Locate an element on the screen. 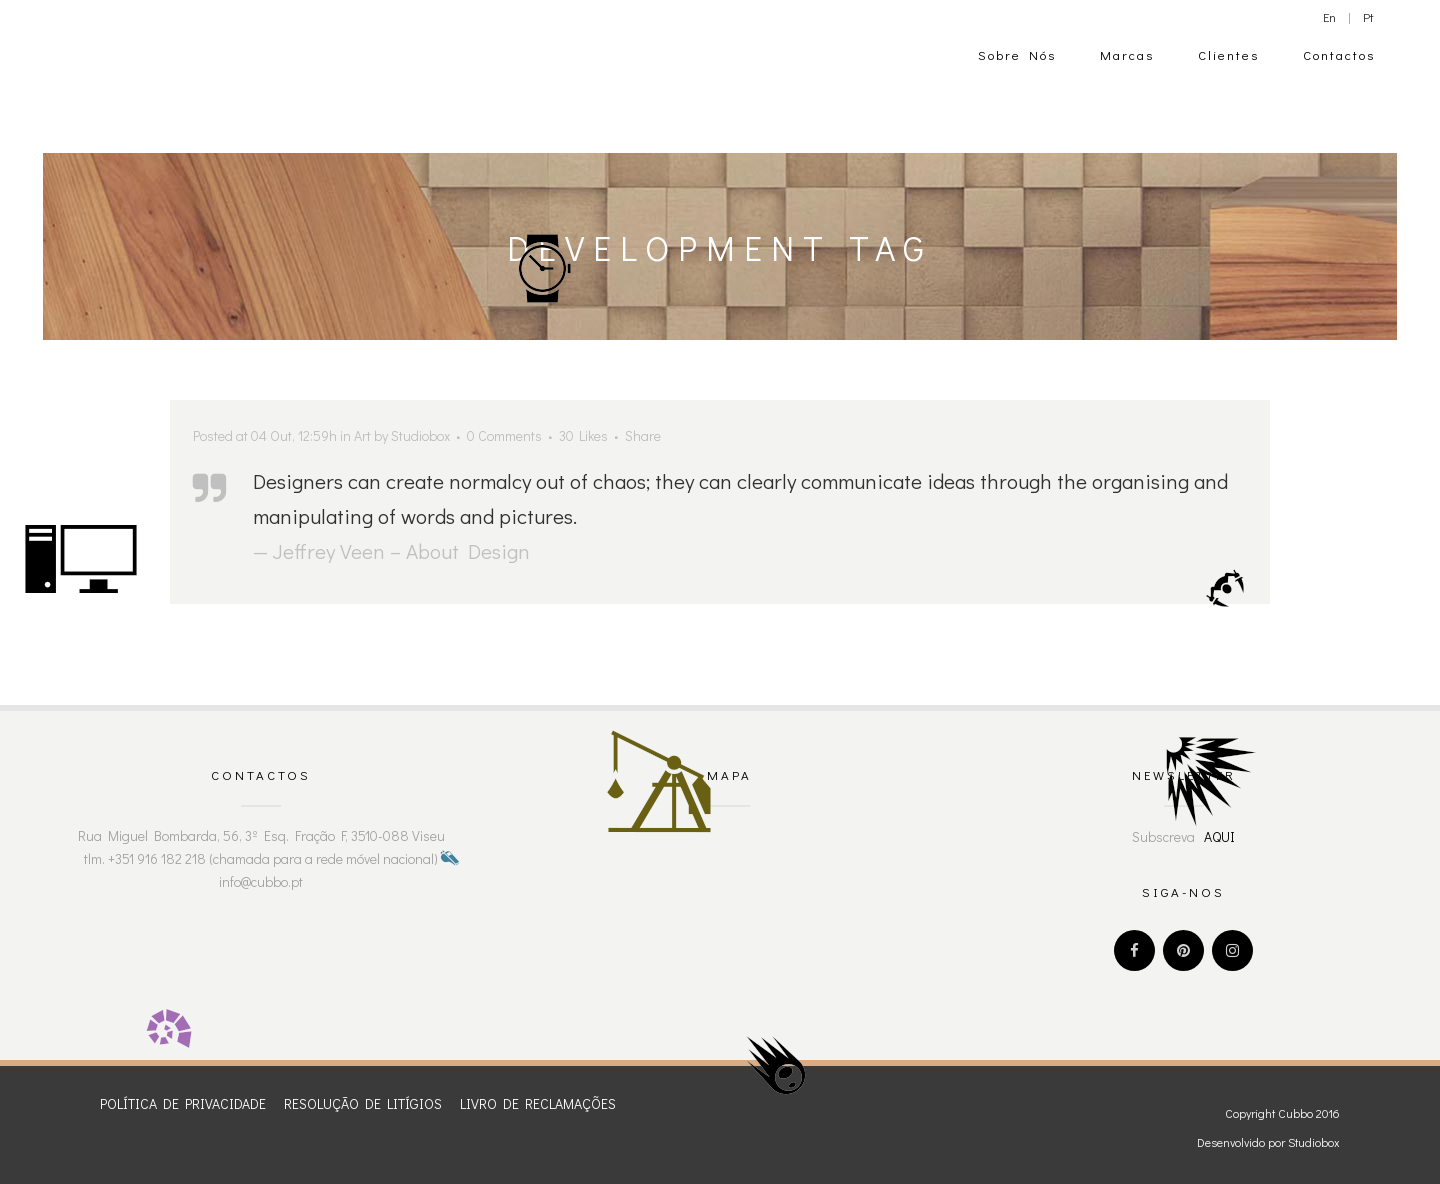 The height and width of the screenshot is (1184, 1440). blow the whistle to report a violation is located at coordinates (450, 858).